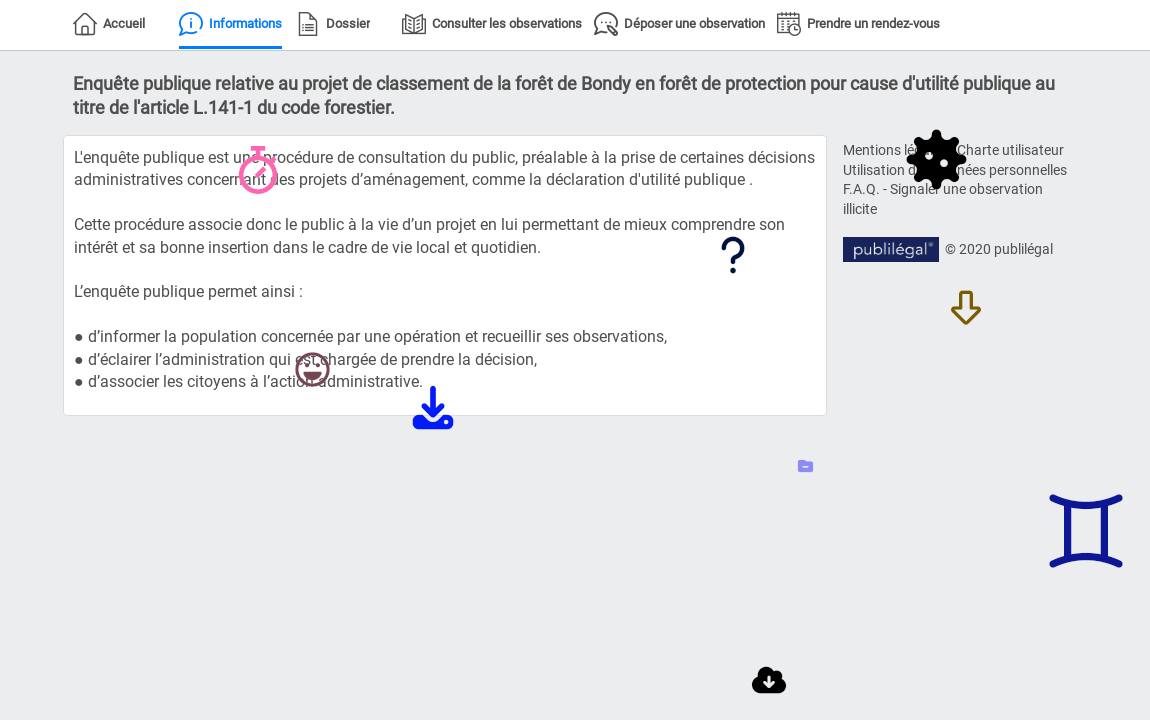  I want to click on indicates a virus or malware threat detected, so click(936, 159).